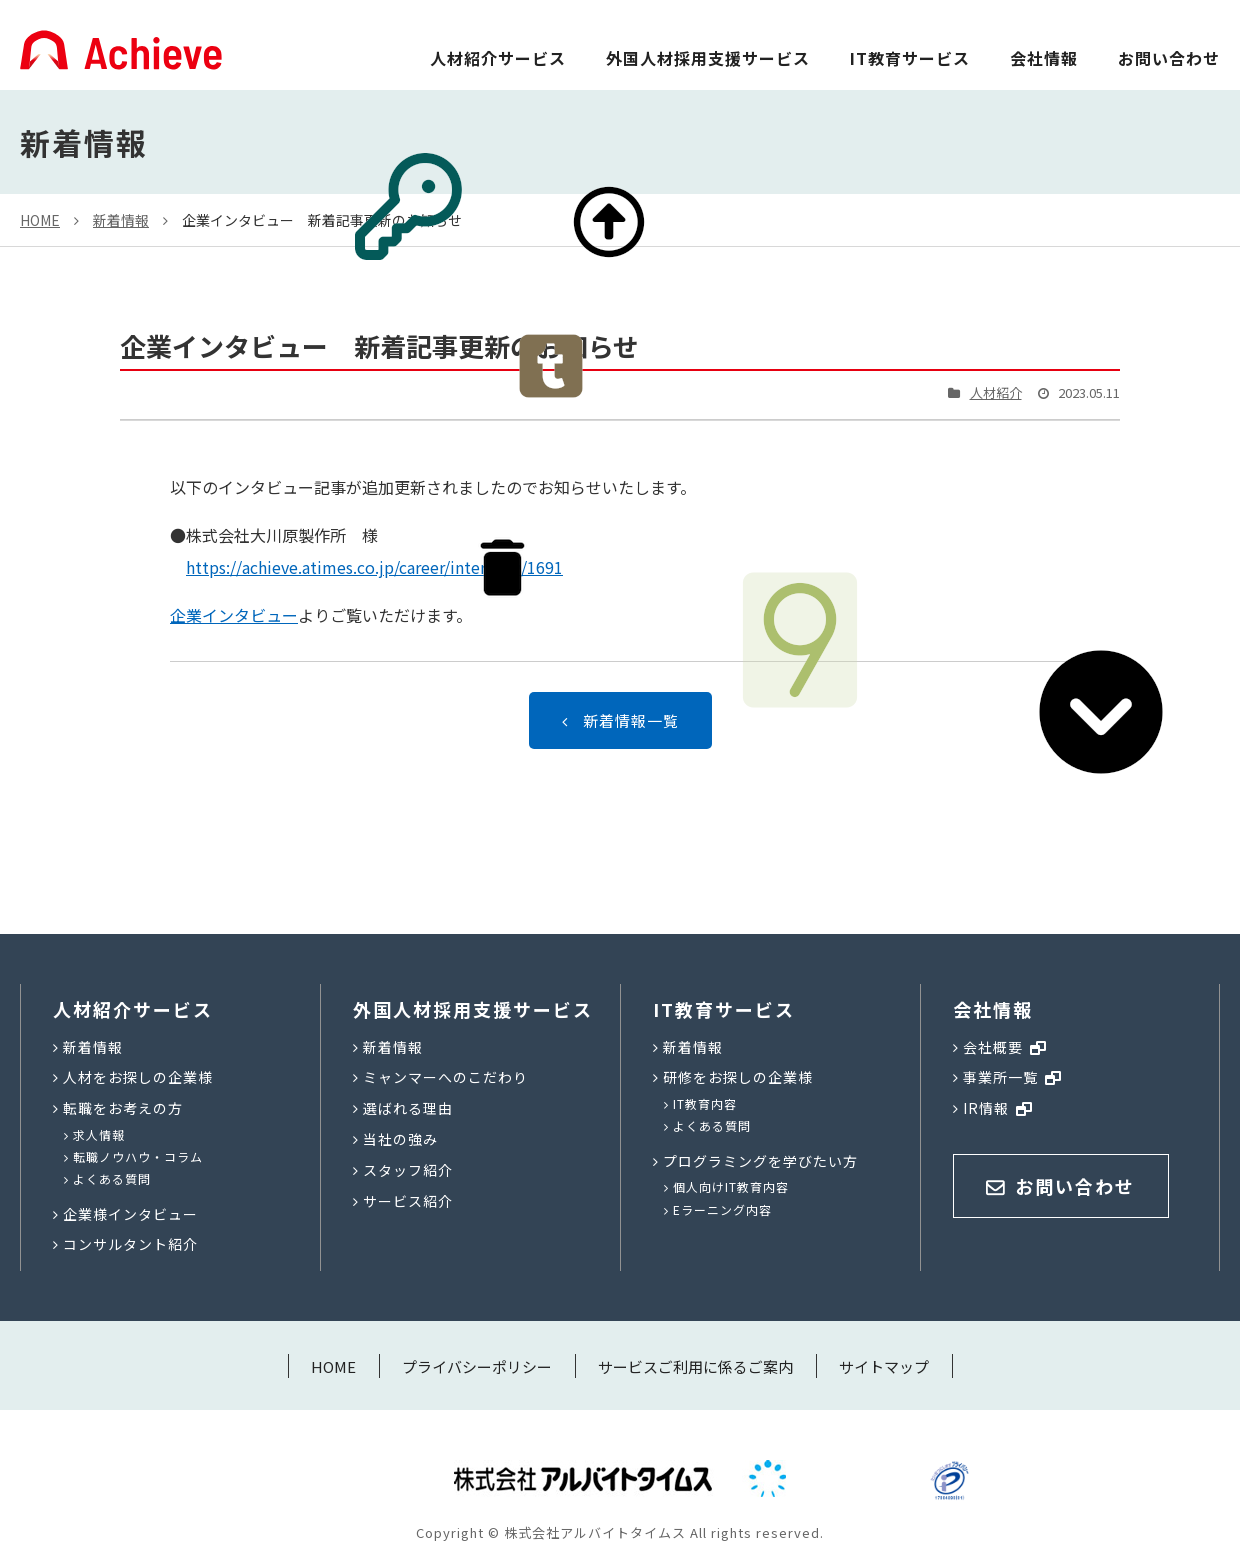  Describe the element at coordinates (408, 206) in the screenshot. I see `access security or authentication settings` at that location.